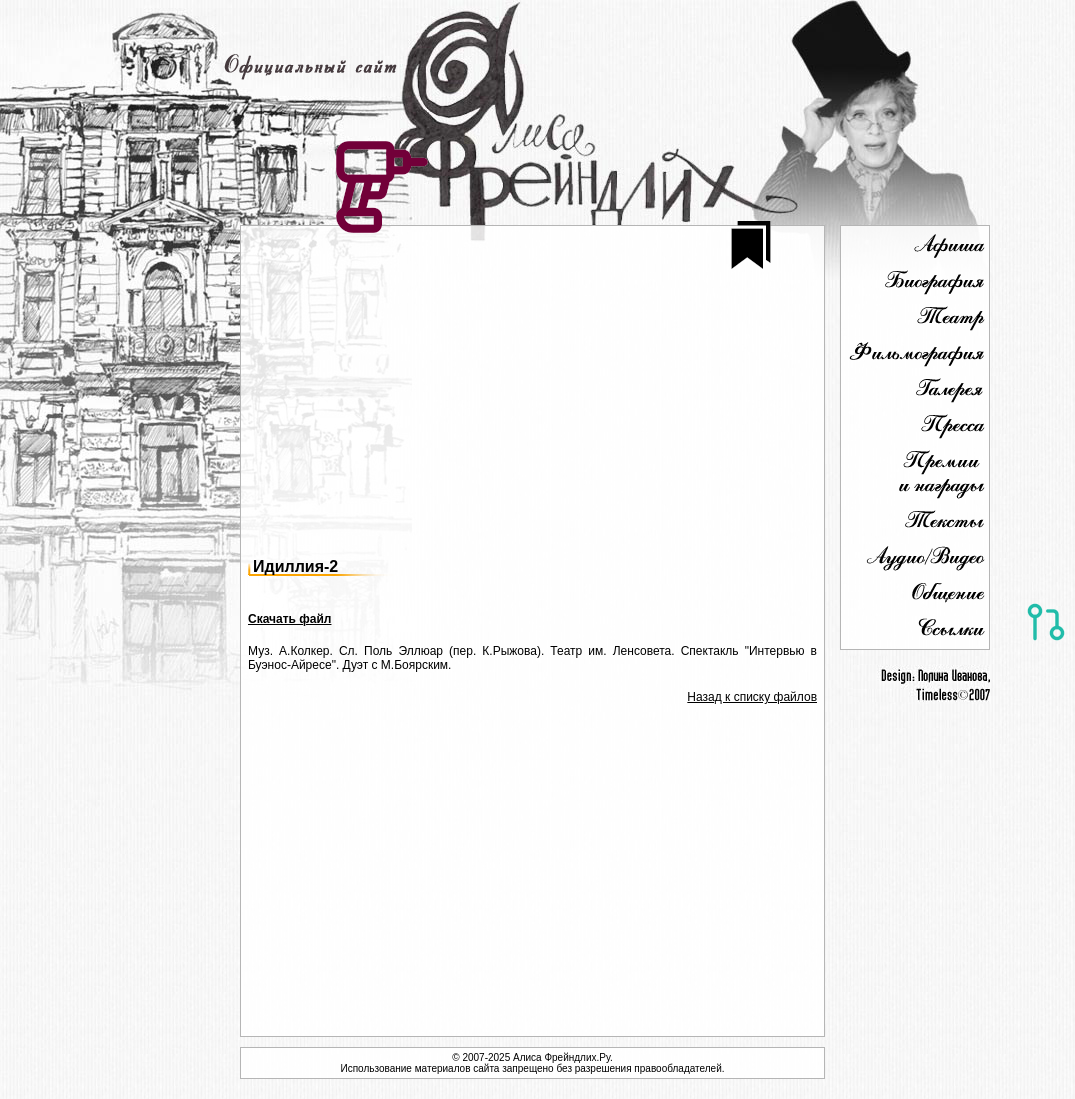 This screenshot has height=1099, width=1075. I want to click on create a new pull request, so click(1046, 622).